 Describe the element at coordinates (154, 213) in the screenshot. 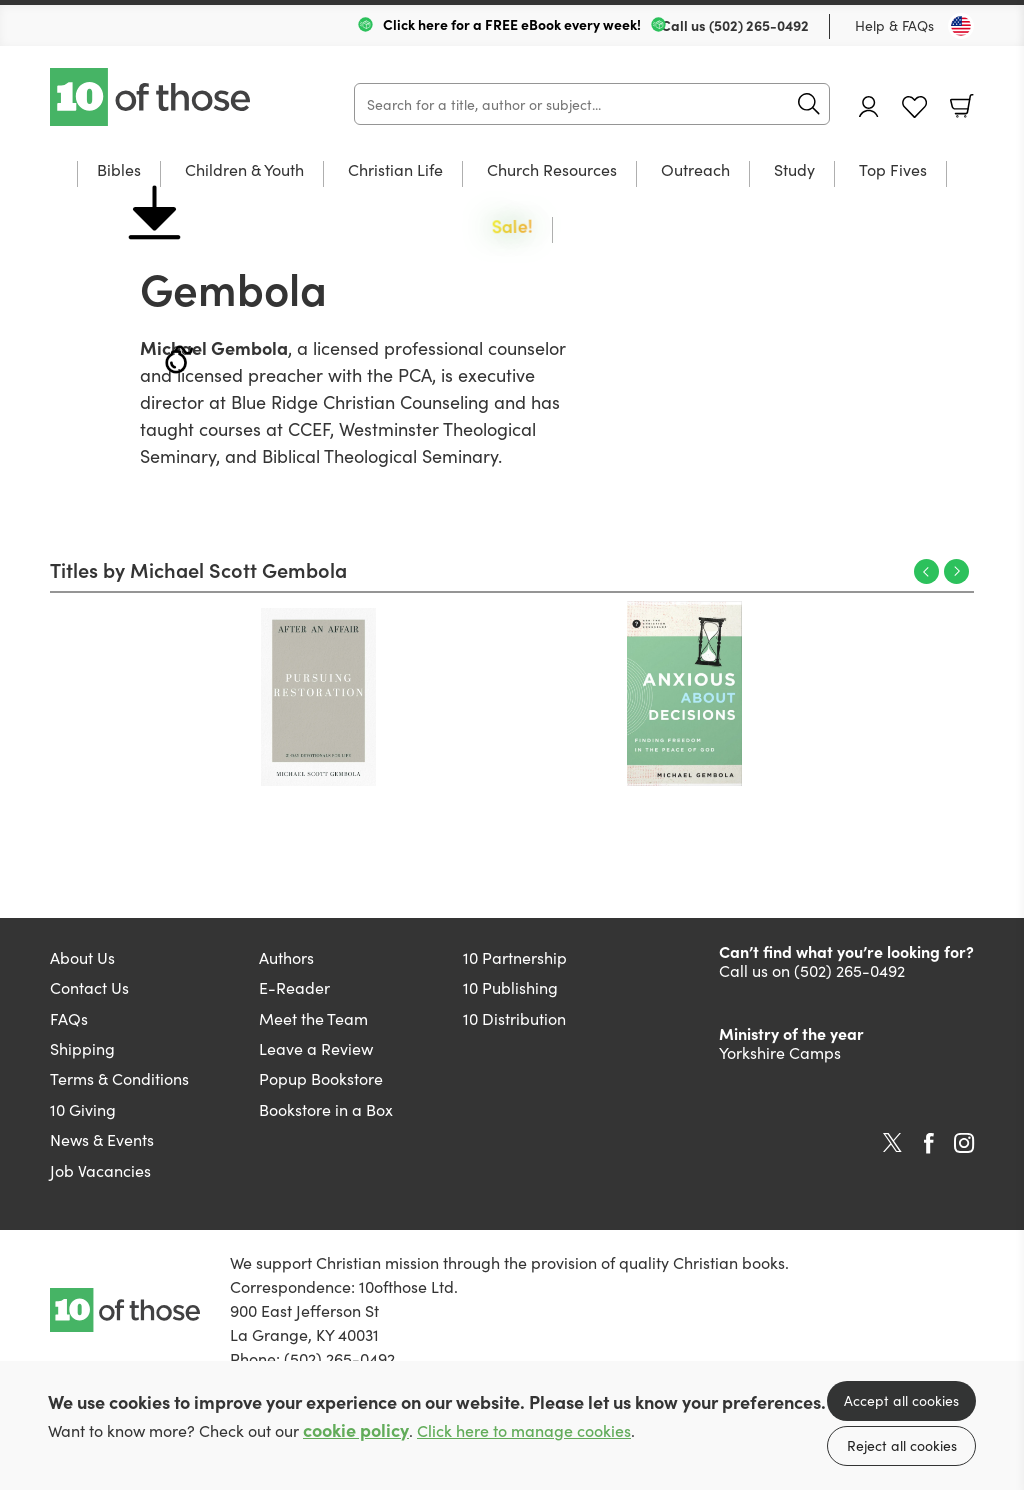

I see `download a file` at that location.